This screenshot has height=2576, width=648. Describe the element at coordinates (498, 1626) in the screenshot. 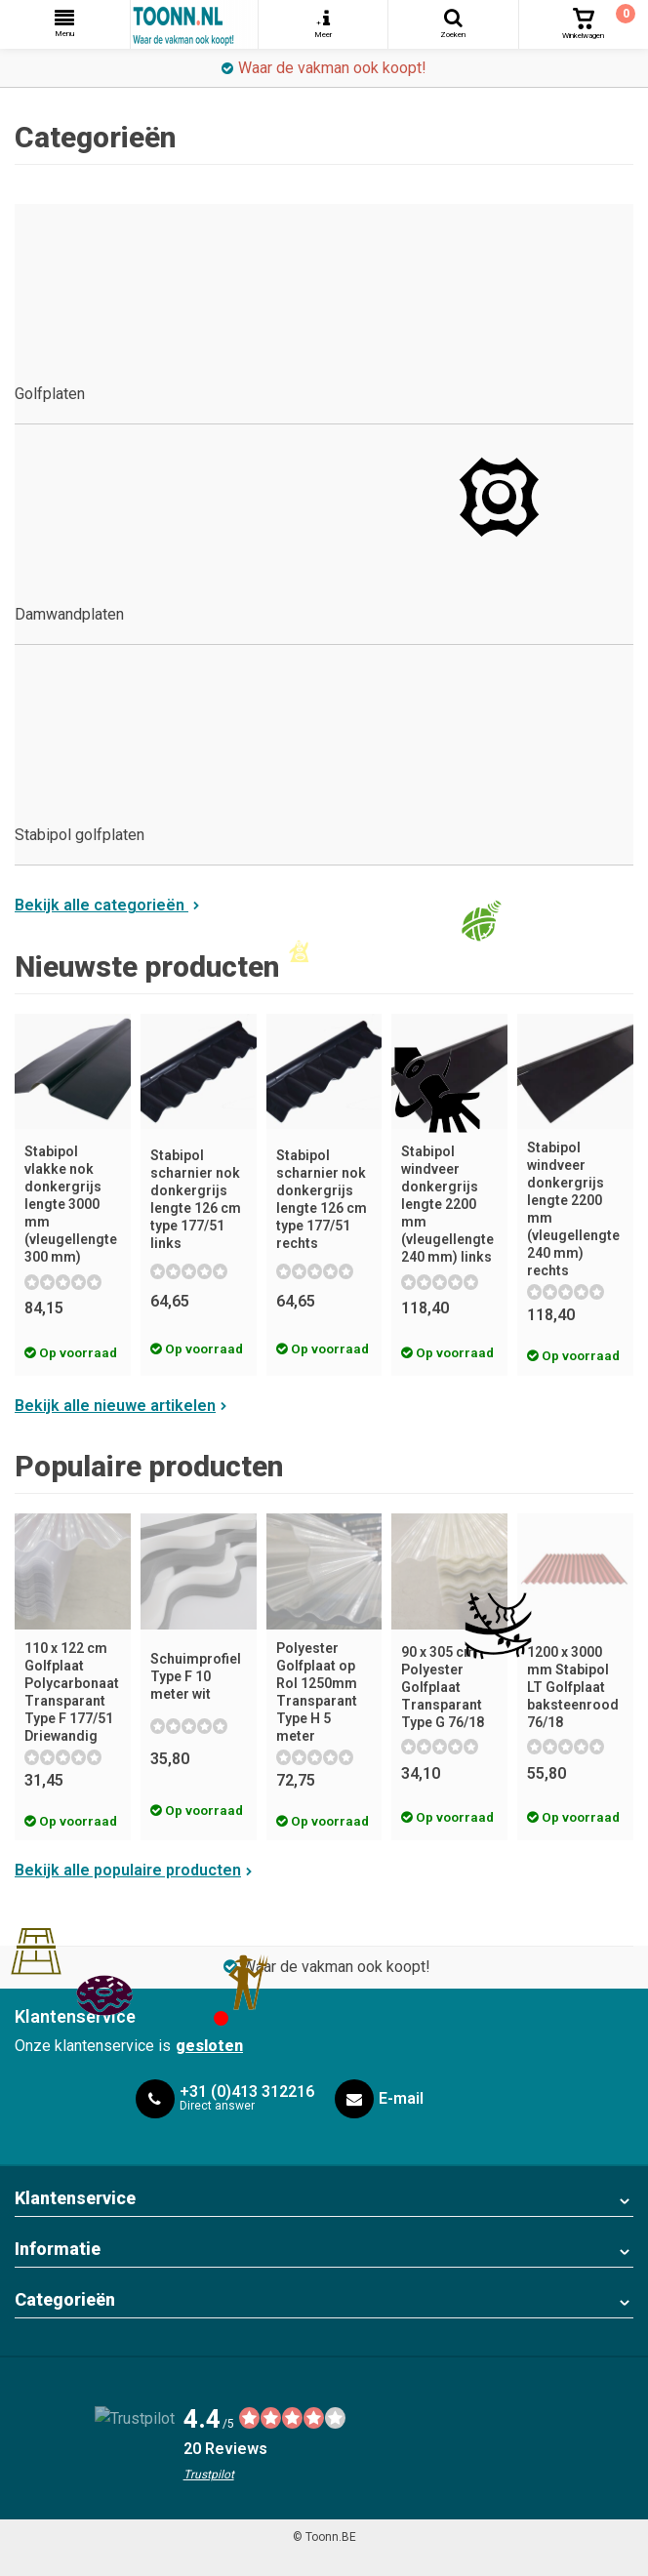

I see `nature or plant-themed game element` at that location.